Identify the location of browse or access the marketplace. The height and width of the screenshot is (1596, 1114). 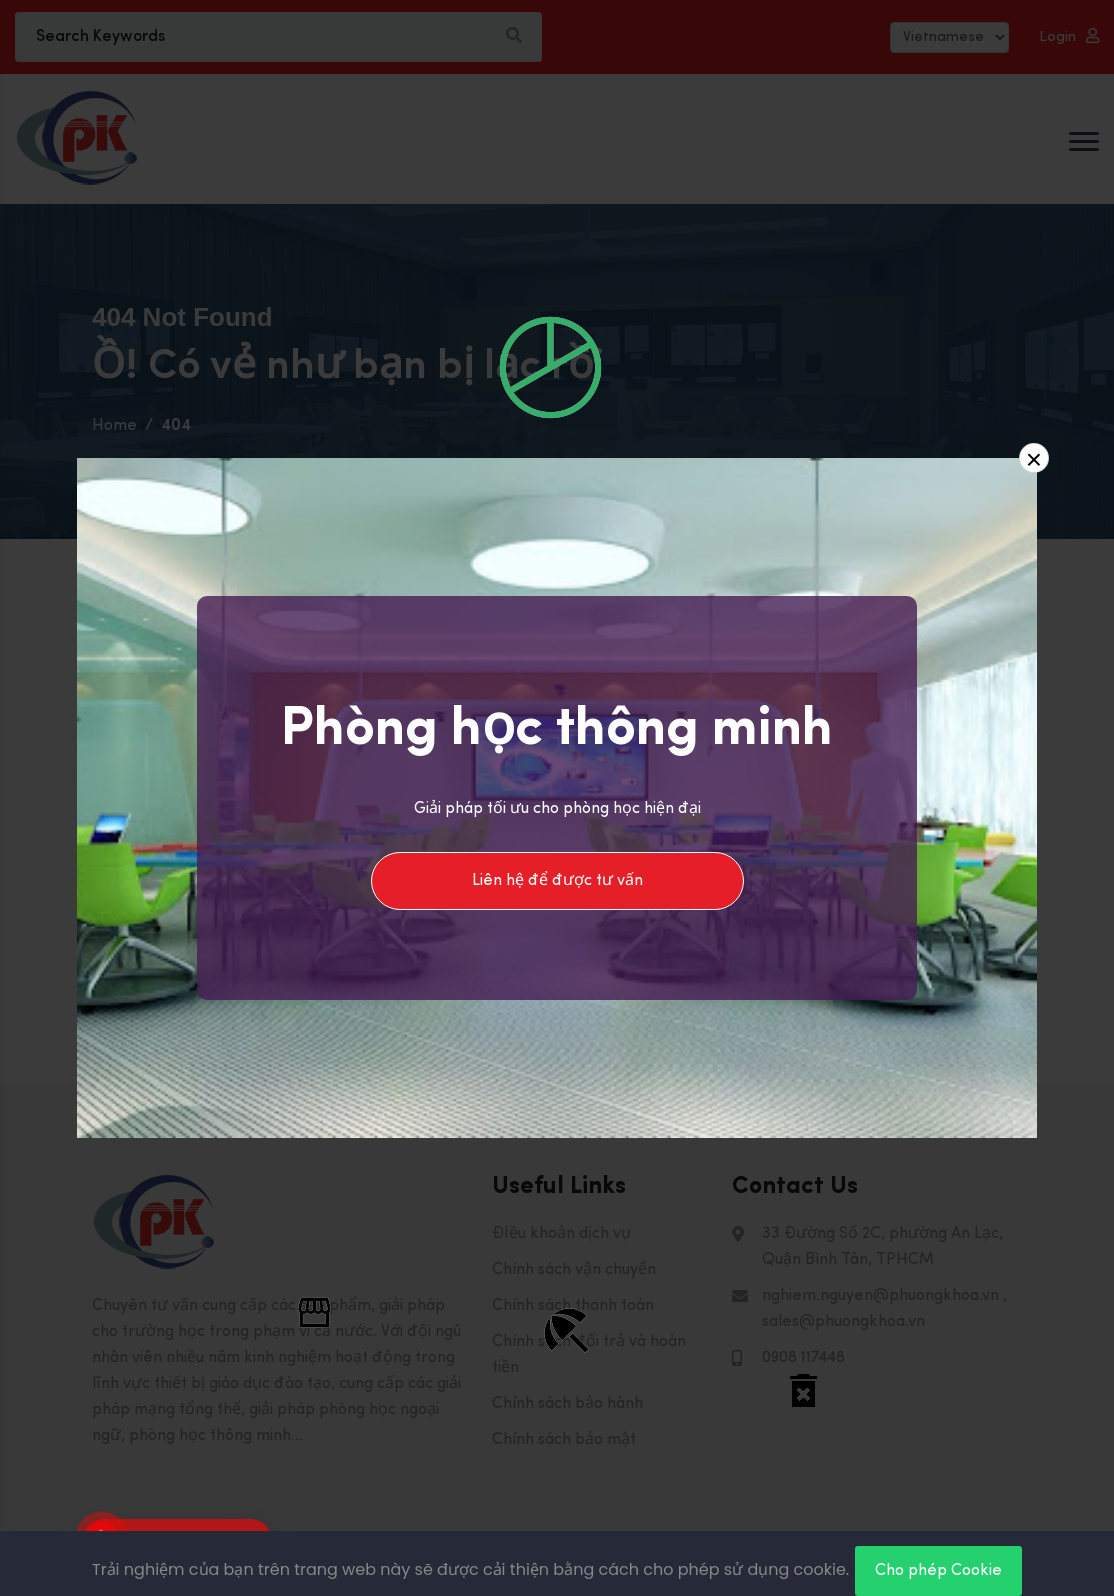
(314, 1312).